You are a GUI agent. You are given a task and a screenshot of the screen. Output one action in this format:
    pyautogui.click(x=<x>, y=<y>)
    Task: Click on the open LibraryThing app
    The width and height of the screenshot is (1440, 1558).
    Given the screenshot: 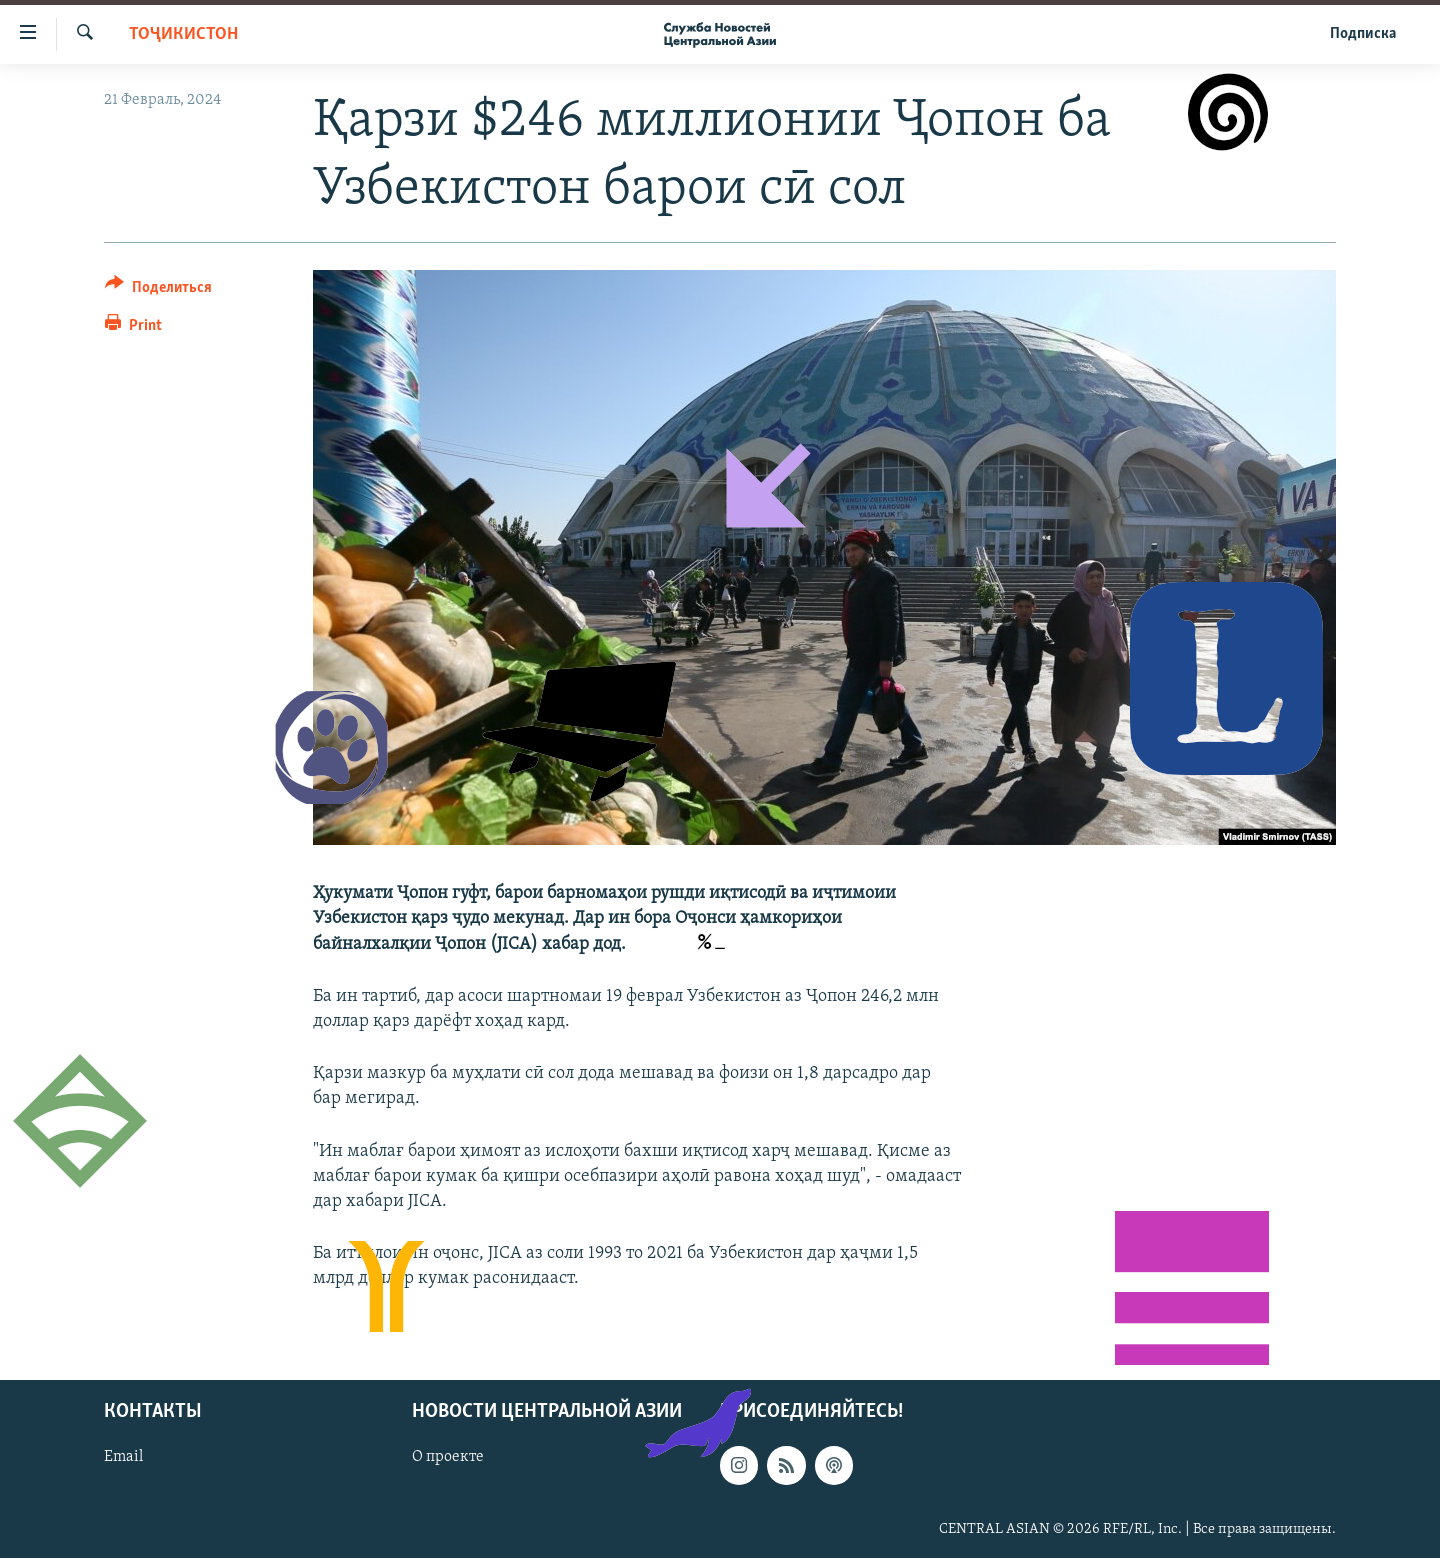 What is the action you would take?
    pyautogui.click(x=1226, y=678)
    